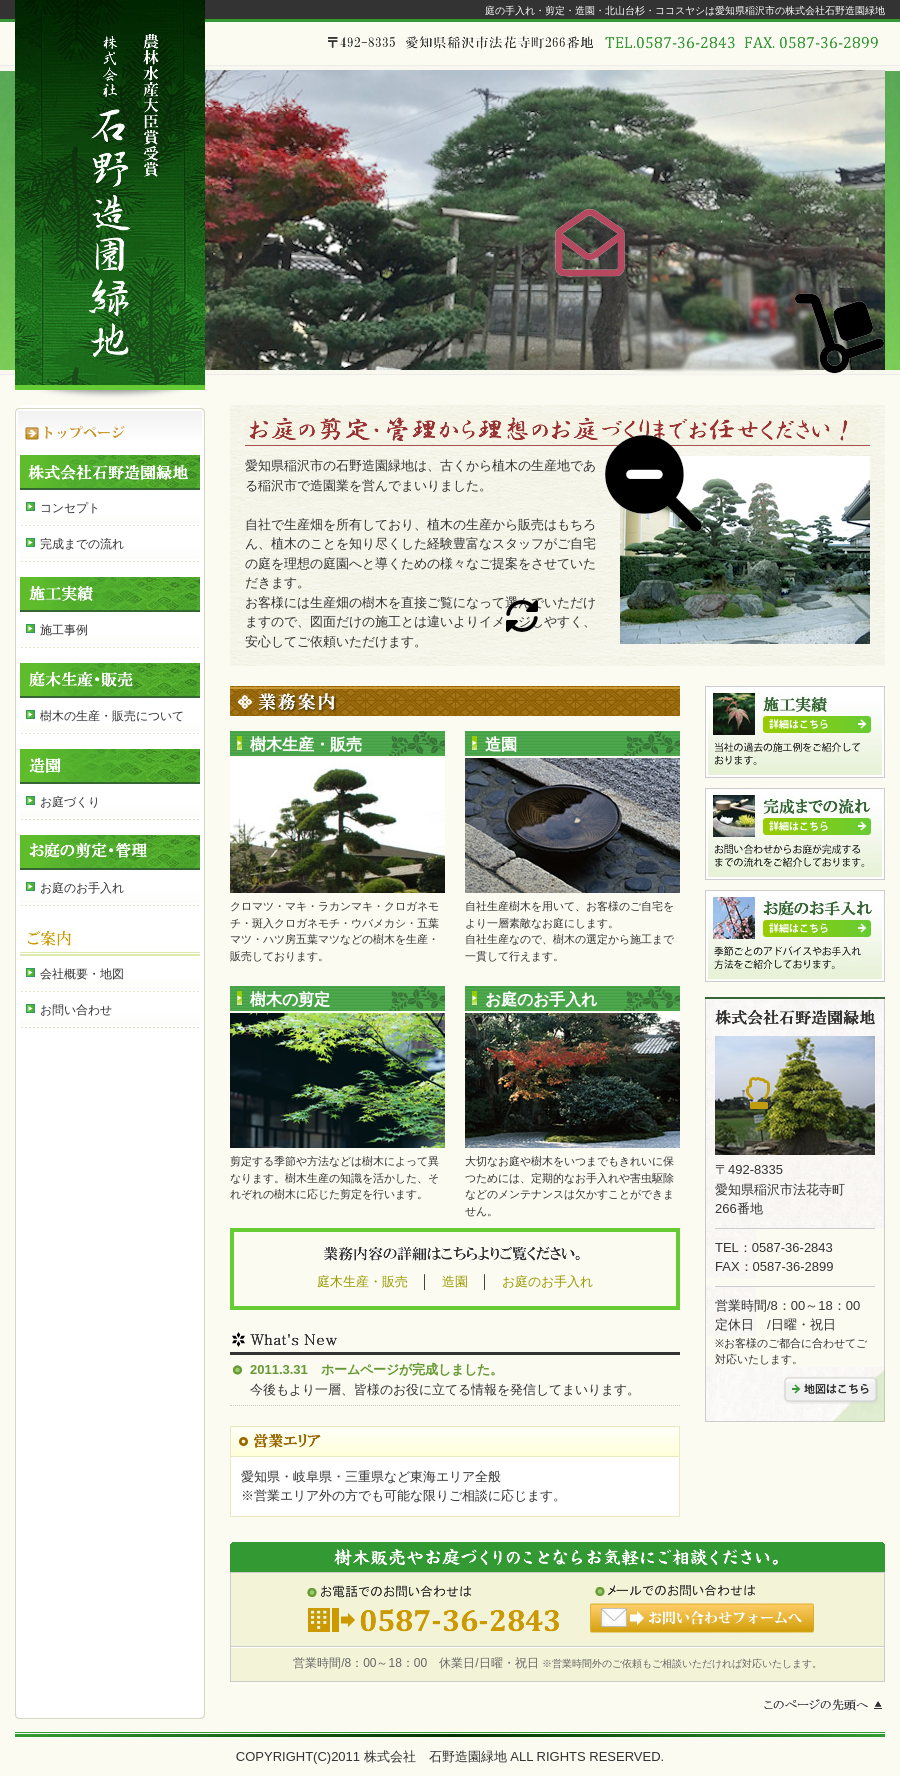  Describe the element at coordinates (839, 333) in the screenshot. I see `access shipping or delivery options` at that location.